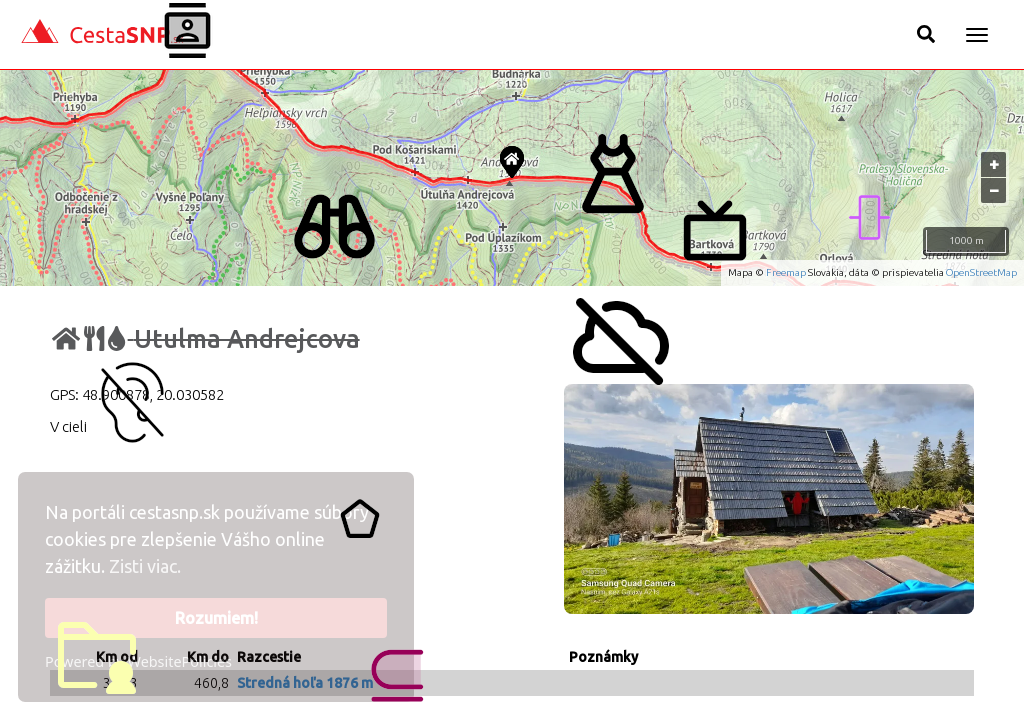 Image resolution: width=1024 pixels, height=720 pixels. What do you see at coordinates (334, 226) in the screenshot?
I see `search or explore content` at bounding box center [334, 226].